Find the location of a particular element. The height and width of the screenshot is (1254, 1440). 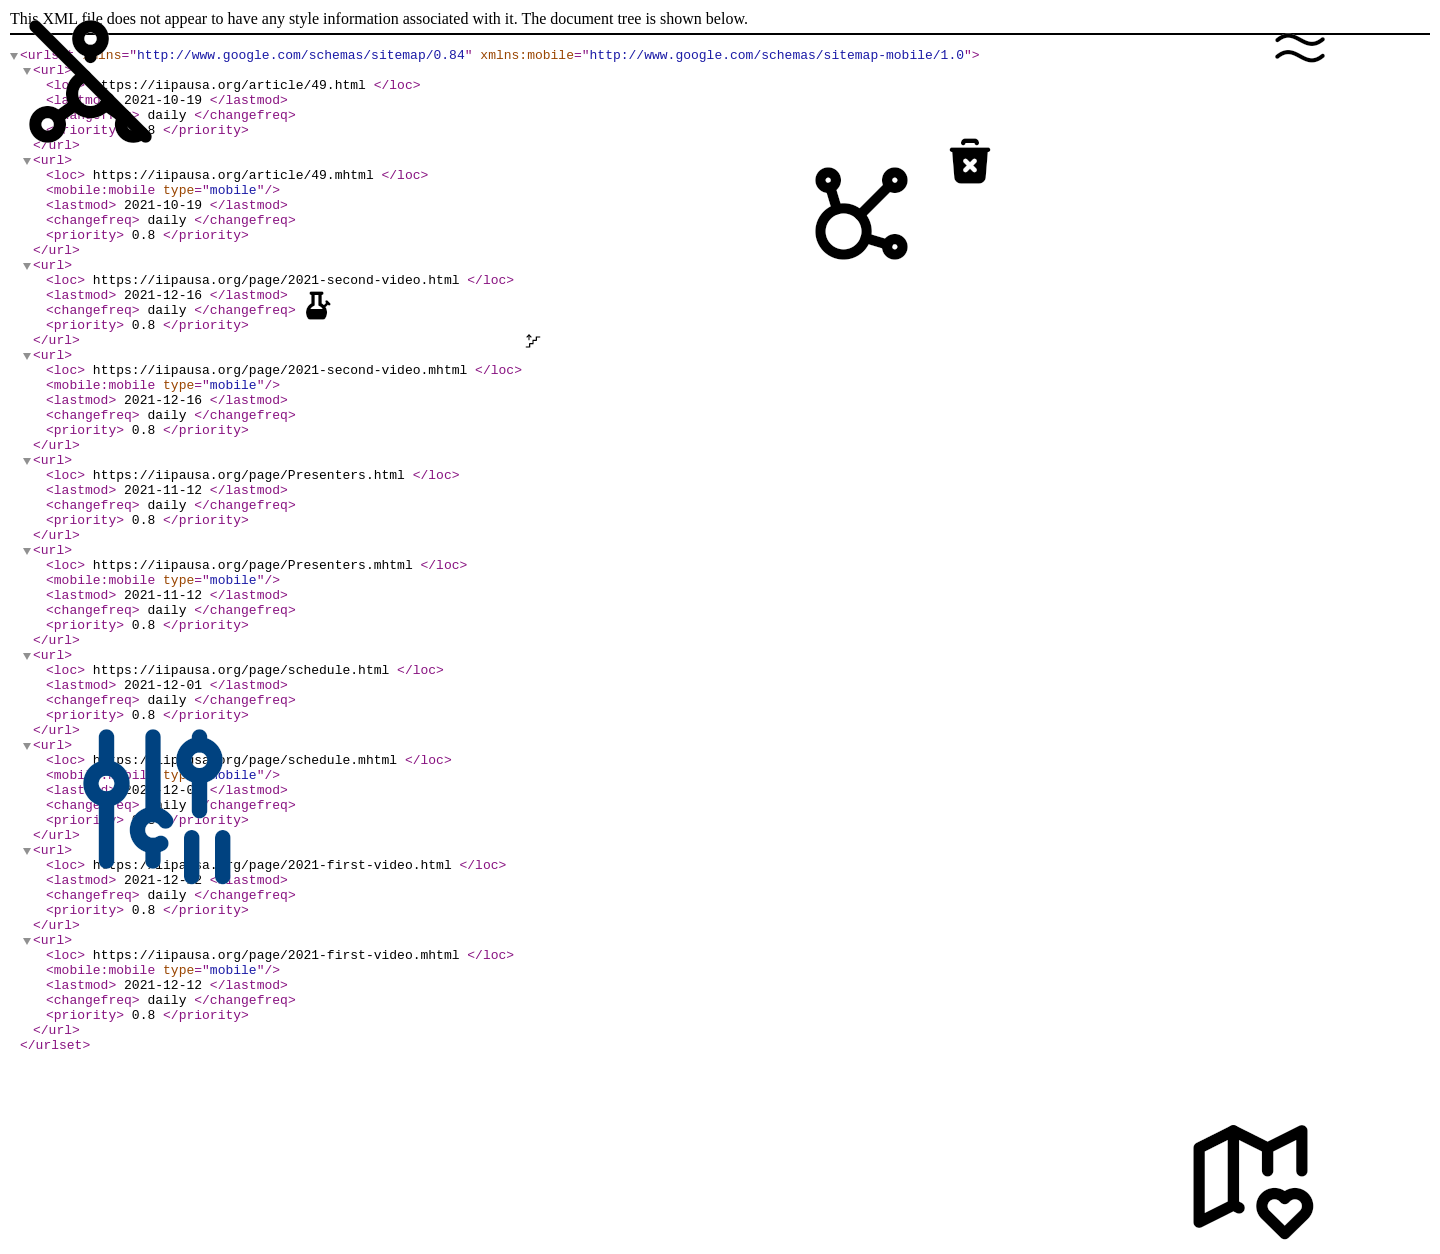

access affiliate or referral program is located at coordinates (861, 213).